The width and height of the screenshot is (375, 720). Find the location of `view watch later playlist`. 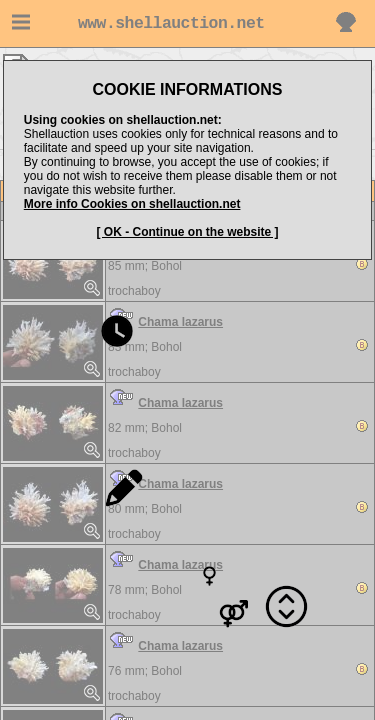

view watch later playlist is located at coordinates (117, 331).